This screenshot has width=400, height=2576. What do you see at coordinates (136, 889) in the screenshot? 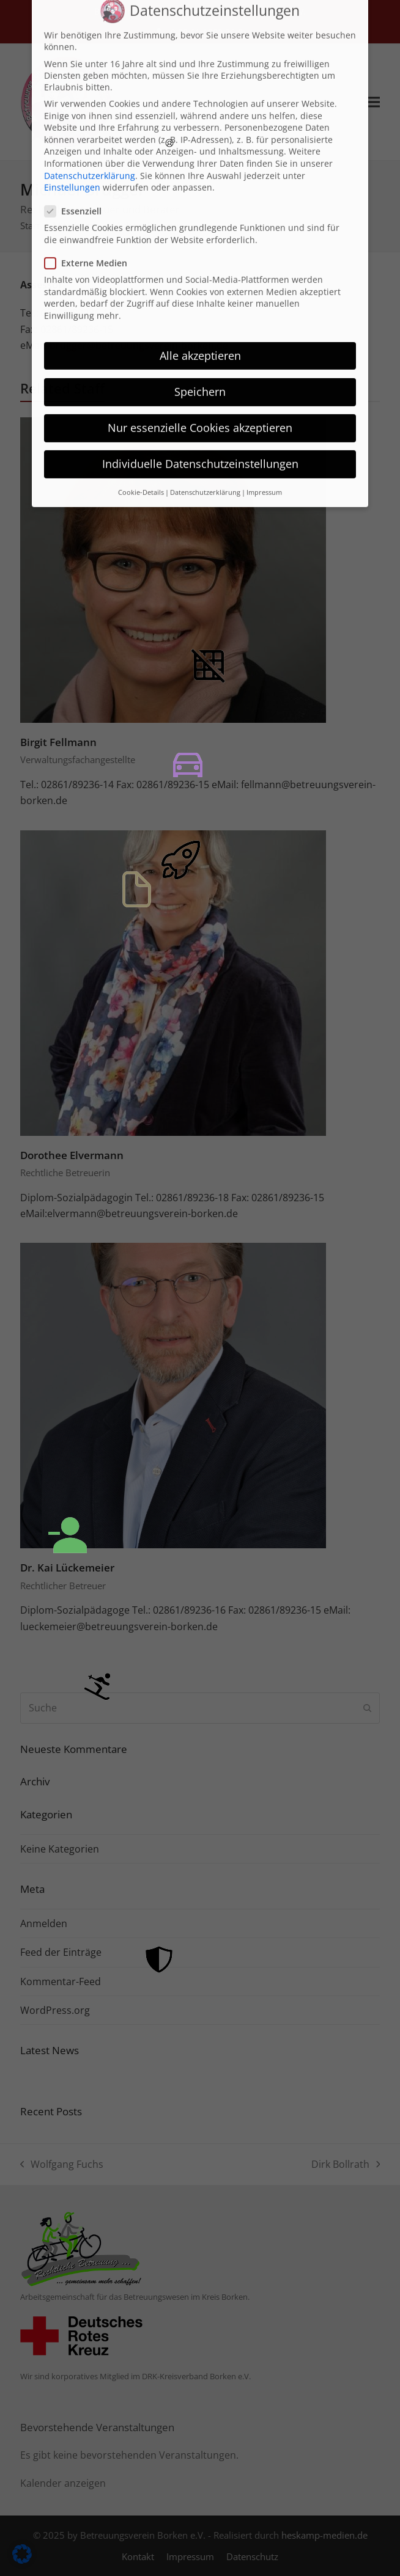
I see `view document details` at bounding box center [136, 889].